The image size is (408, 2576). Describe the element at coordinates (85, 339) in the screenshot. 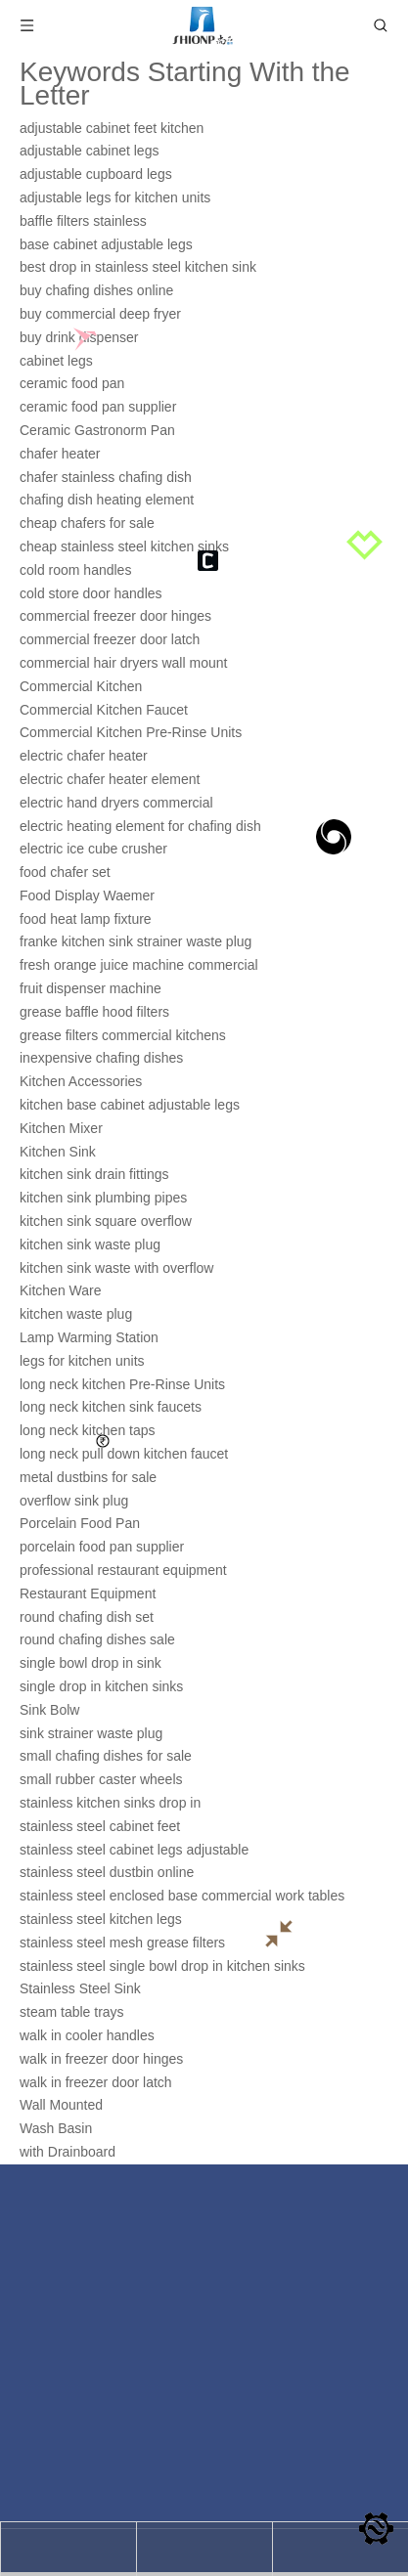

I see `open snapcraft app store` at that location.